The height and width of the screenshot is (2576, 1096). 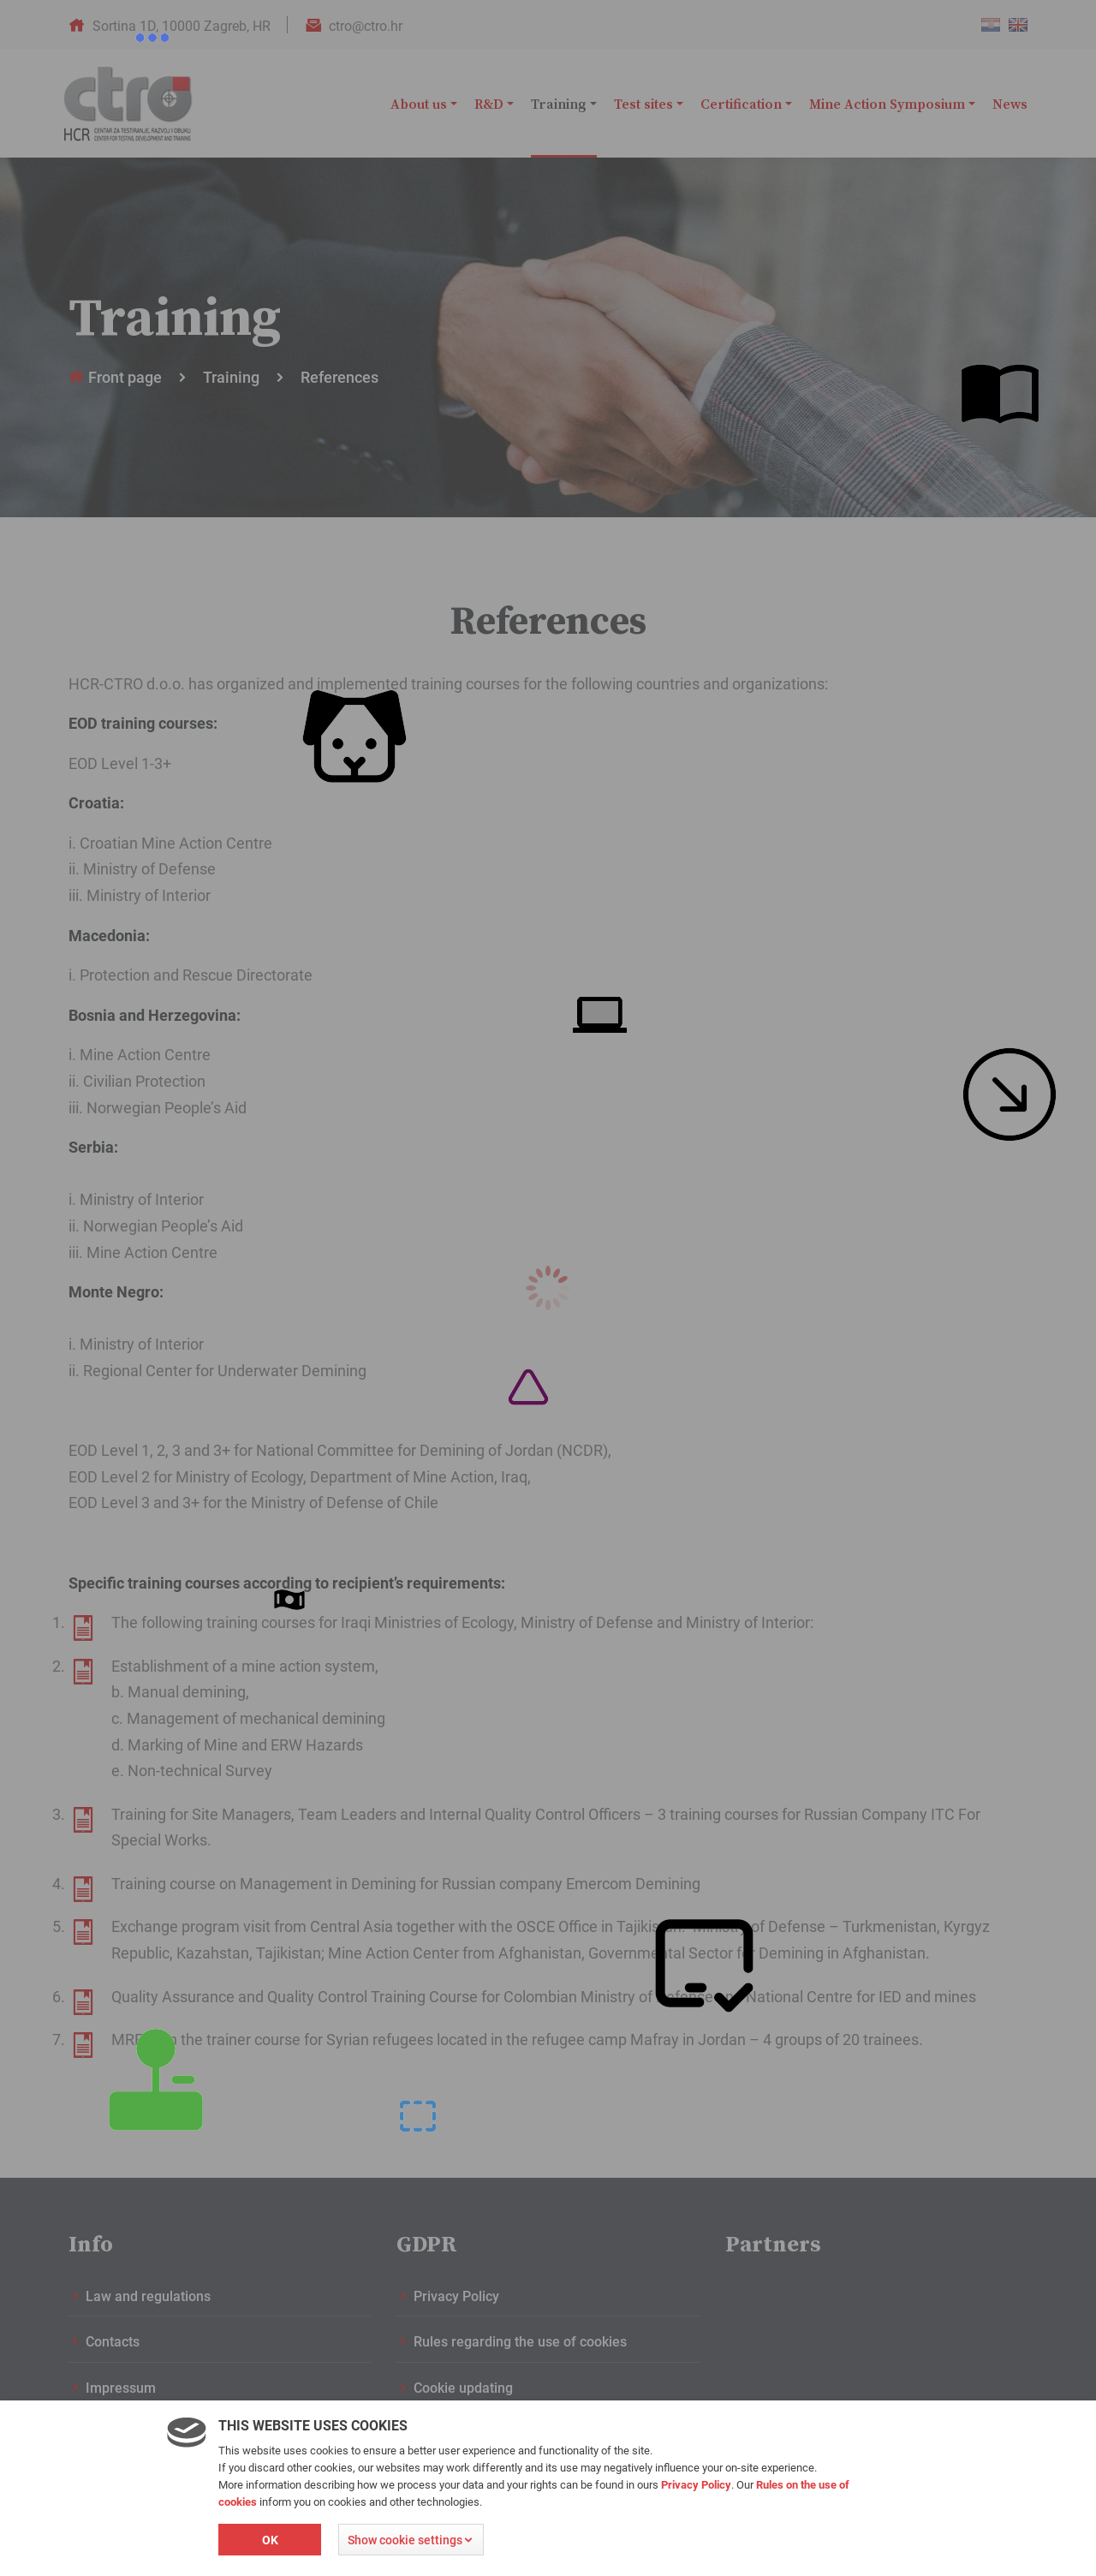 I want to click on view payment or transaction history, so click(x=289, y=1600).